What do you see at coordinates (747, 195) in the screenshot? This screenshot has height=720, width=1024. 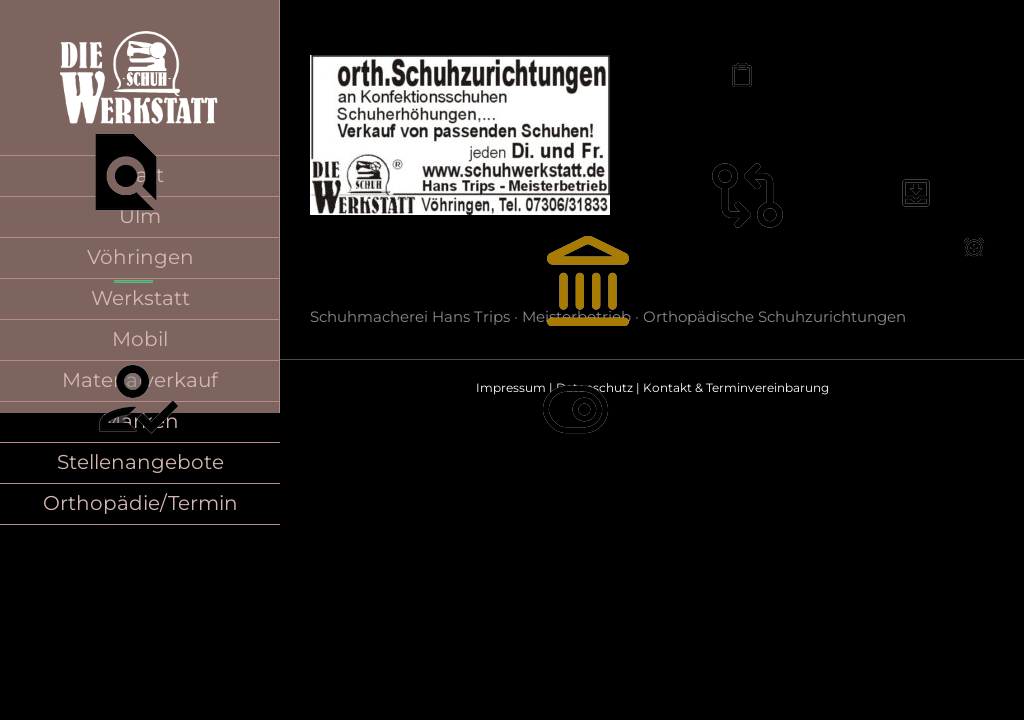 I see `compare branches in version control` at bounding box center [747, 195].